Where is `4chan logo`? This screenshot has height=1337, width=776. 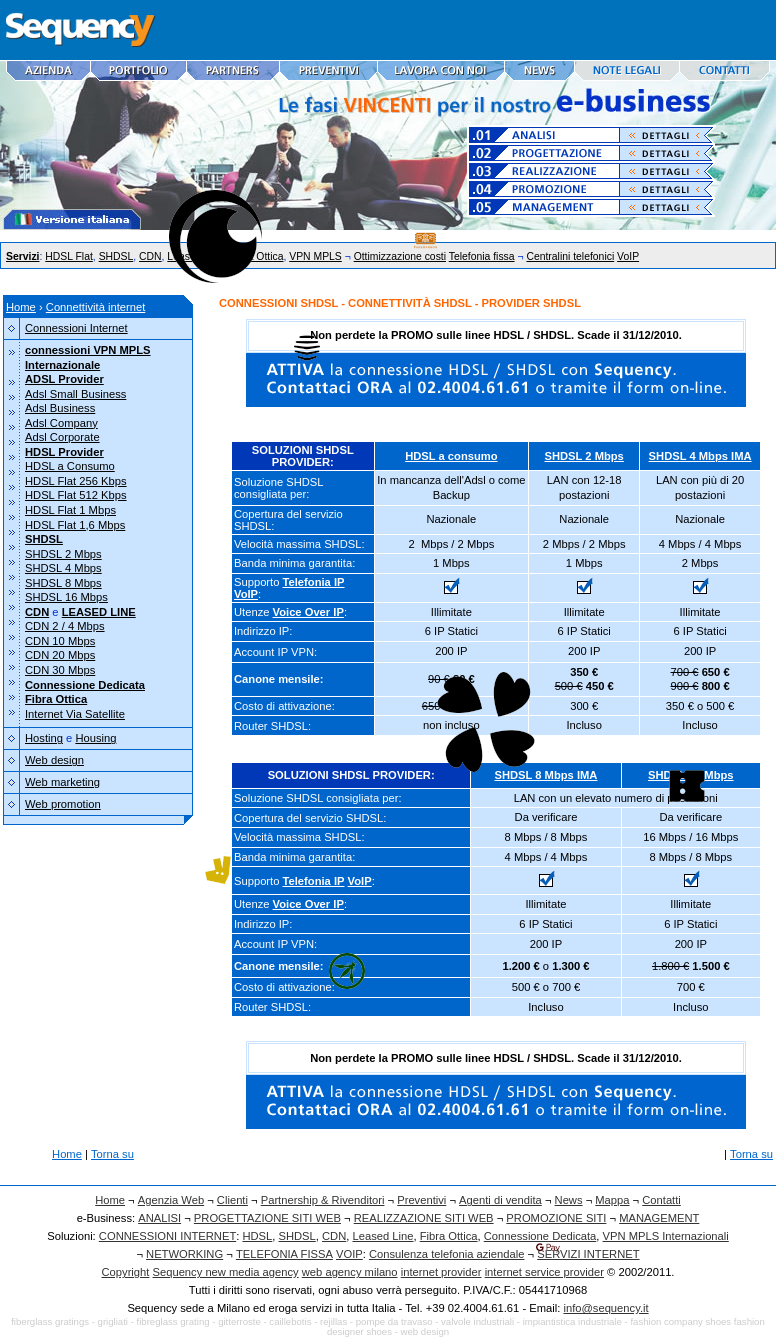
4chan logo is located at coordinates (486, 722).